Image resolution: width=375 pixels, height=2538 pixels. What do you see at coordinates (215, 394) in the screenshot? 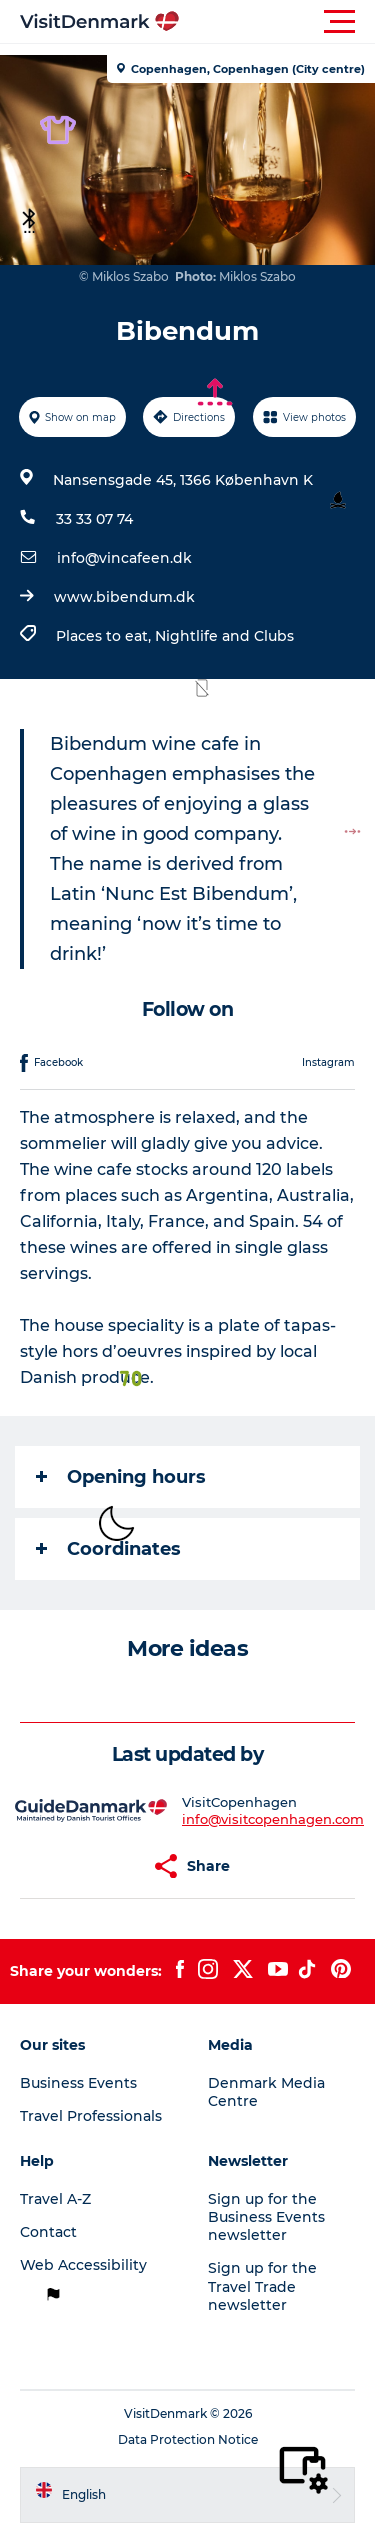
I see `collapse content upward` at bounding box center [215, 394].